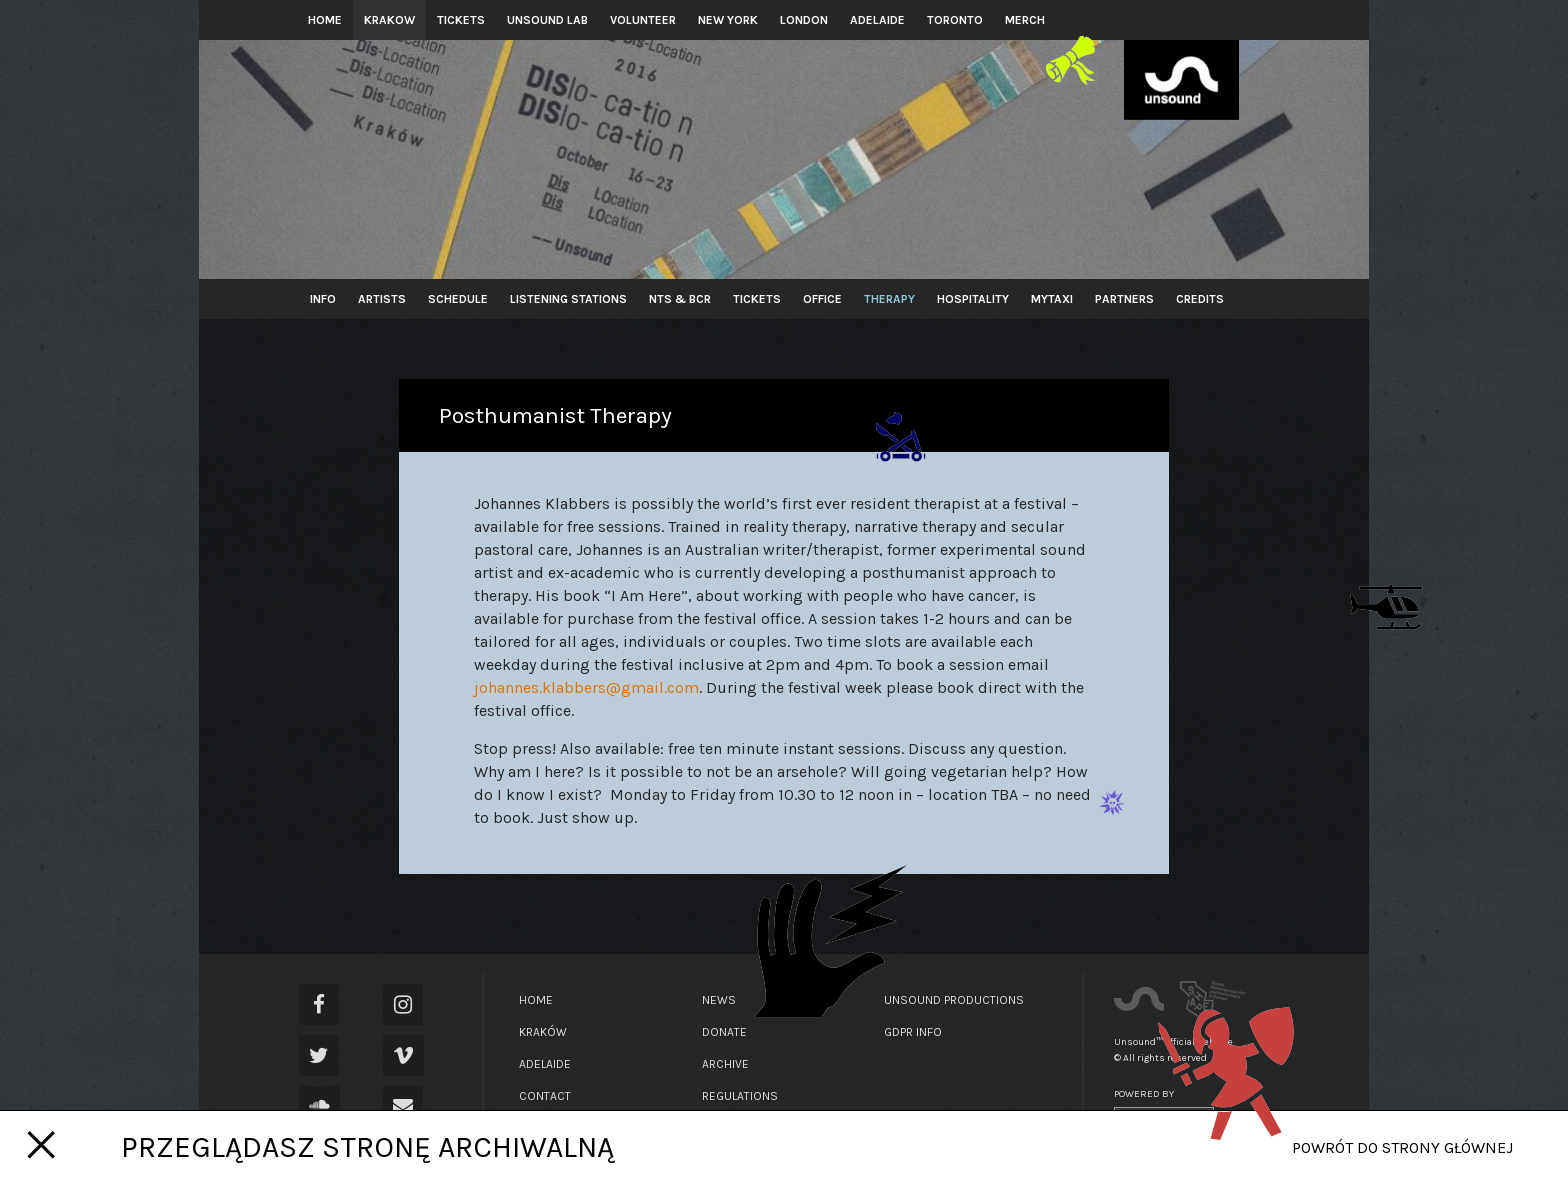  Describe the element at coordinates (901, 436) in the screenshot. I see `launch projectile in siege game` at that location.